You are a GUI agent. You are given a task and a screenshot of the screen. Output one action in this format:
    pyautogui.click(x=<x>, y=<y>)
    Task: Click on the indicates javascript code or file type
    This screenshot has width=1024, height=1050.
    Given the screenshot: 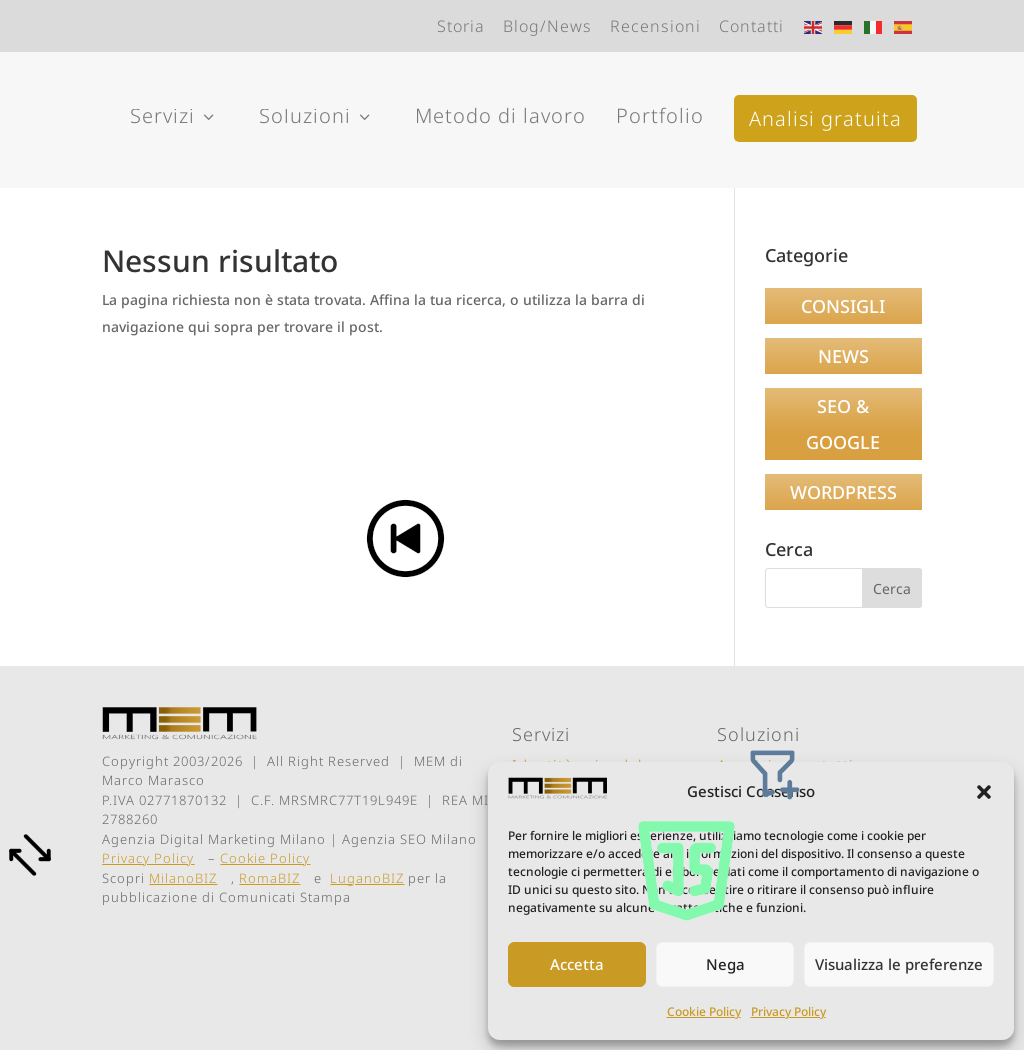 What is the action you would take?
    pyautogui.click(x=686, y=869)
    